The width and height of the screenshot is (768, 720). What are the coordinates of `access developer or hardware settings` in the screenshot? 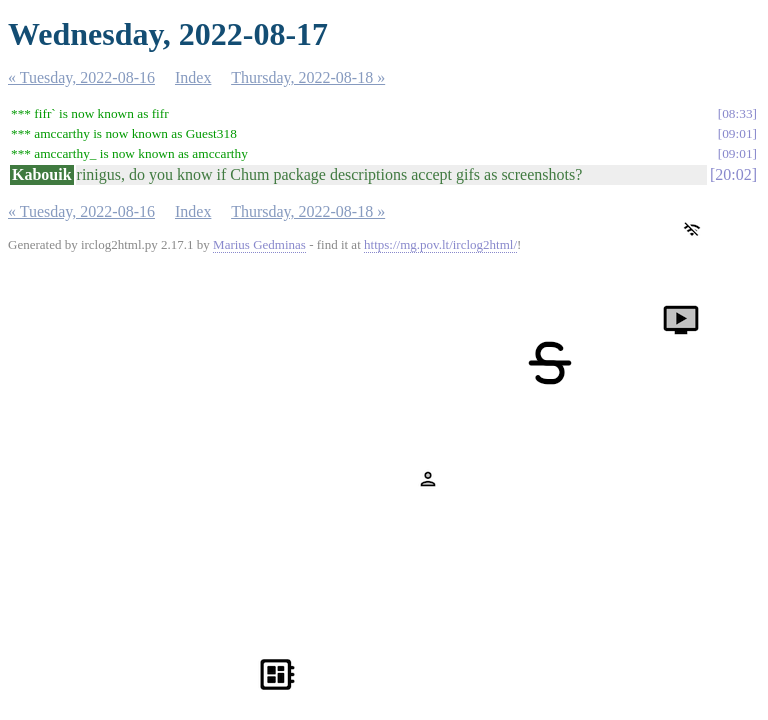 It's located at (277, 674).